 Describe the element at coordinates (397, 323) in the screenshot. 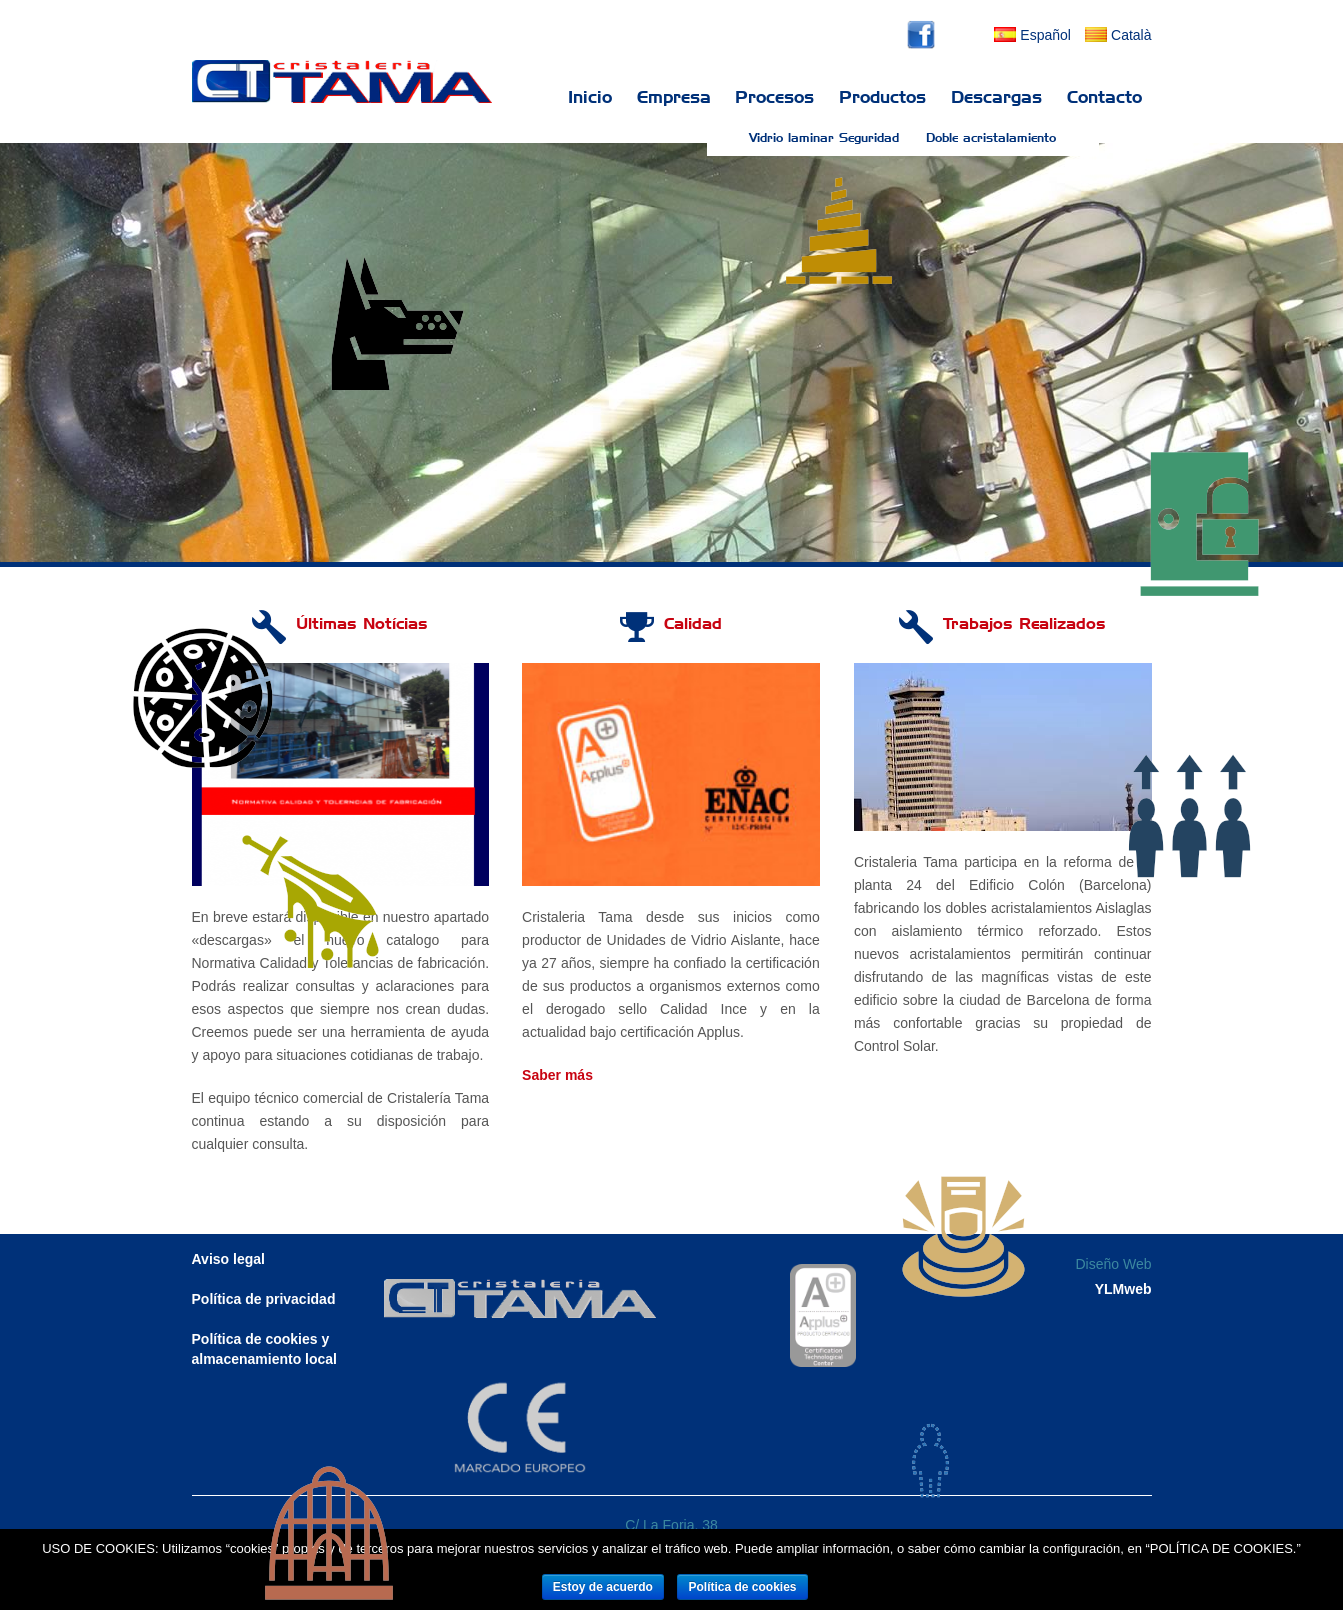

I see `select dog or hound character class` at that location.